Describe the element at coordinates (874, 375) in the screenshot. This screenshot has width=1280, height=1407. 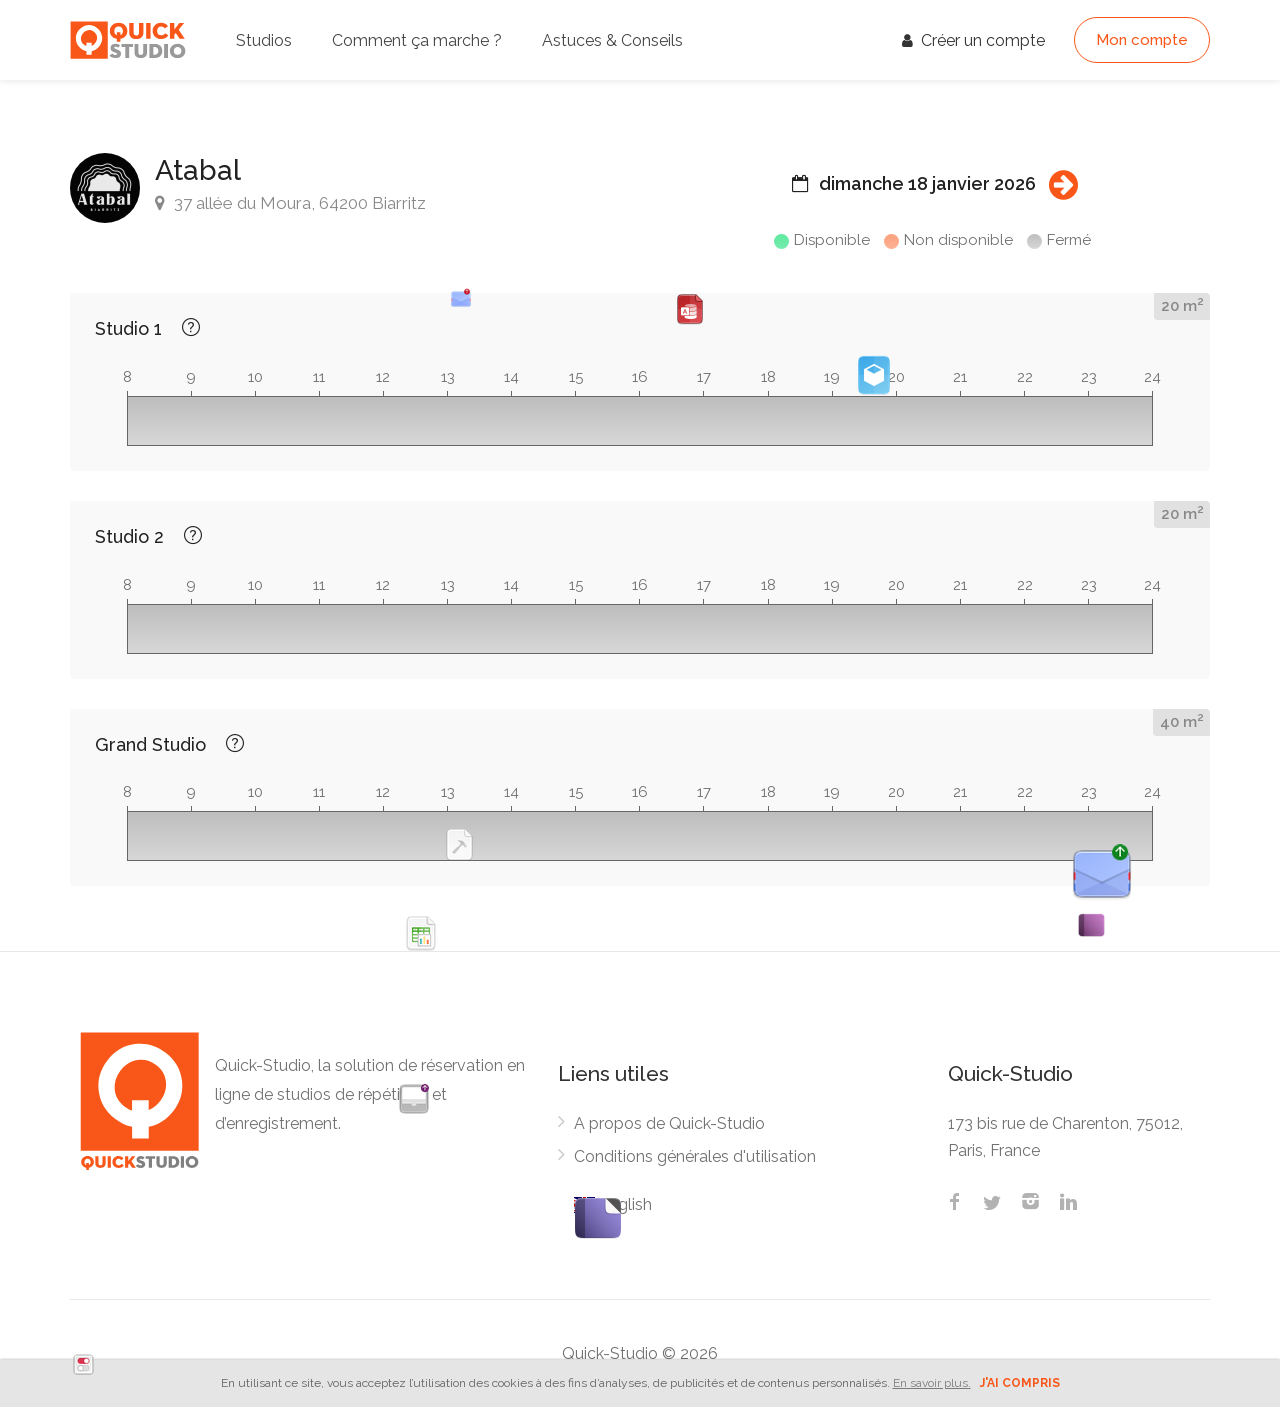
I see `a flatpak application package file` at that location.